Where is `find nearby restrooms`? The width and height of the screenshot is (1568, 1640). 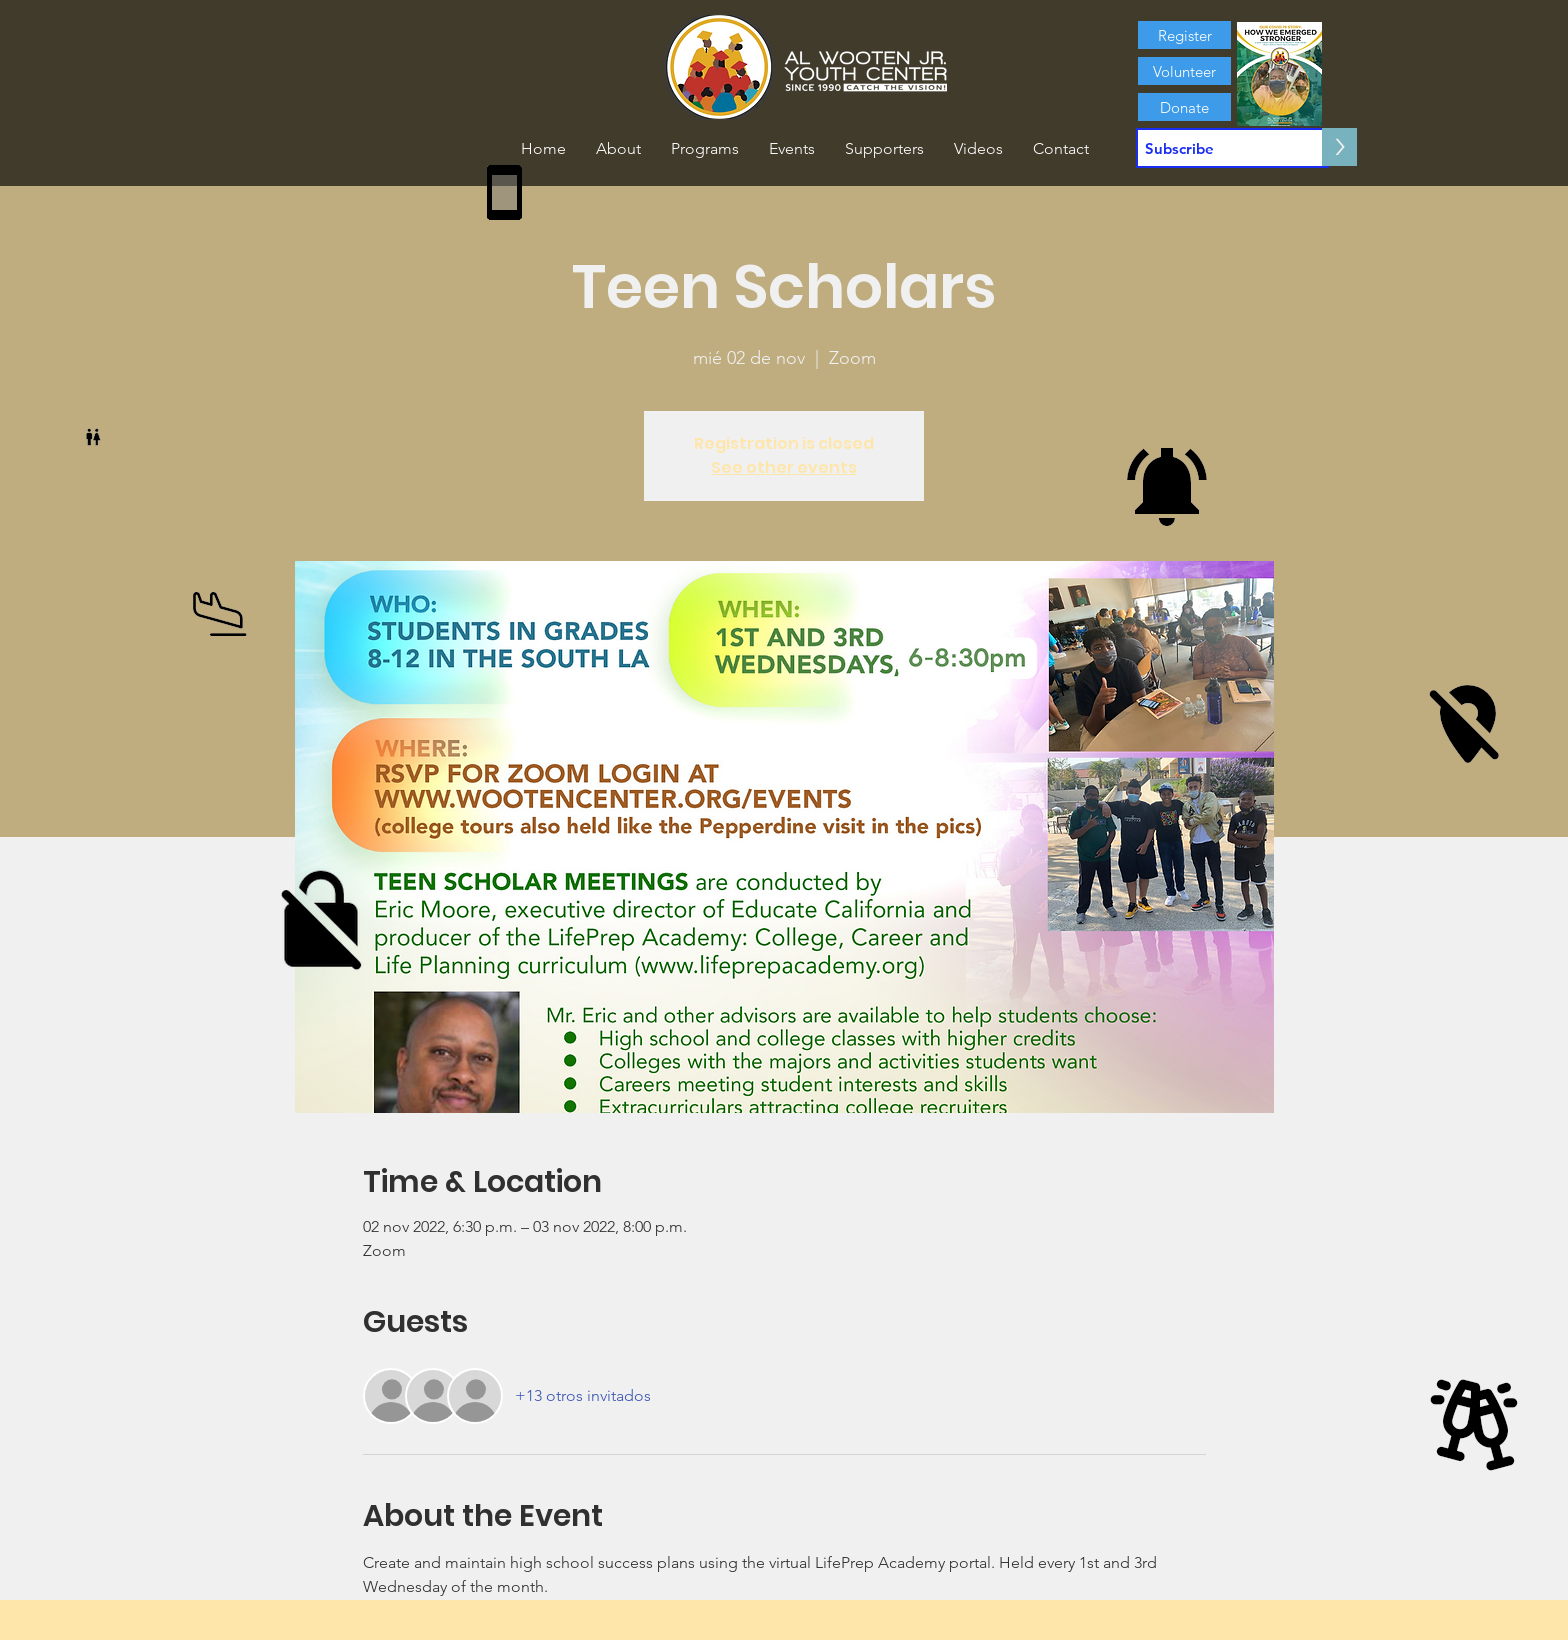
find nearby restrooms is located at coordinates (93, 437).